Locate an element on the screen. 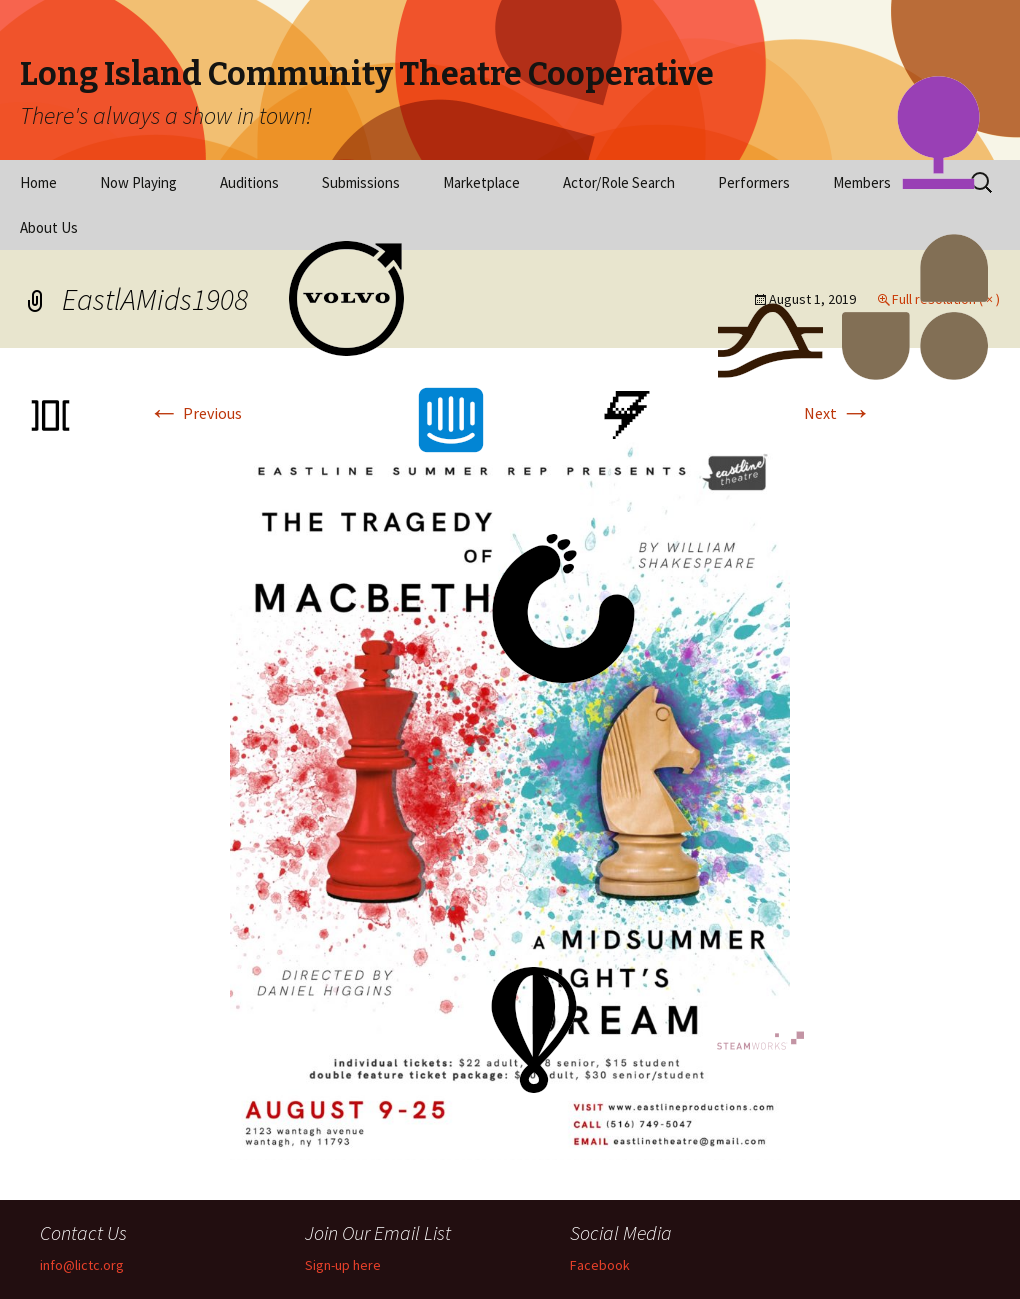  access steamworks developer portal is located at coordinates (760, 1040).